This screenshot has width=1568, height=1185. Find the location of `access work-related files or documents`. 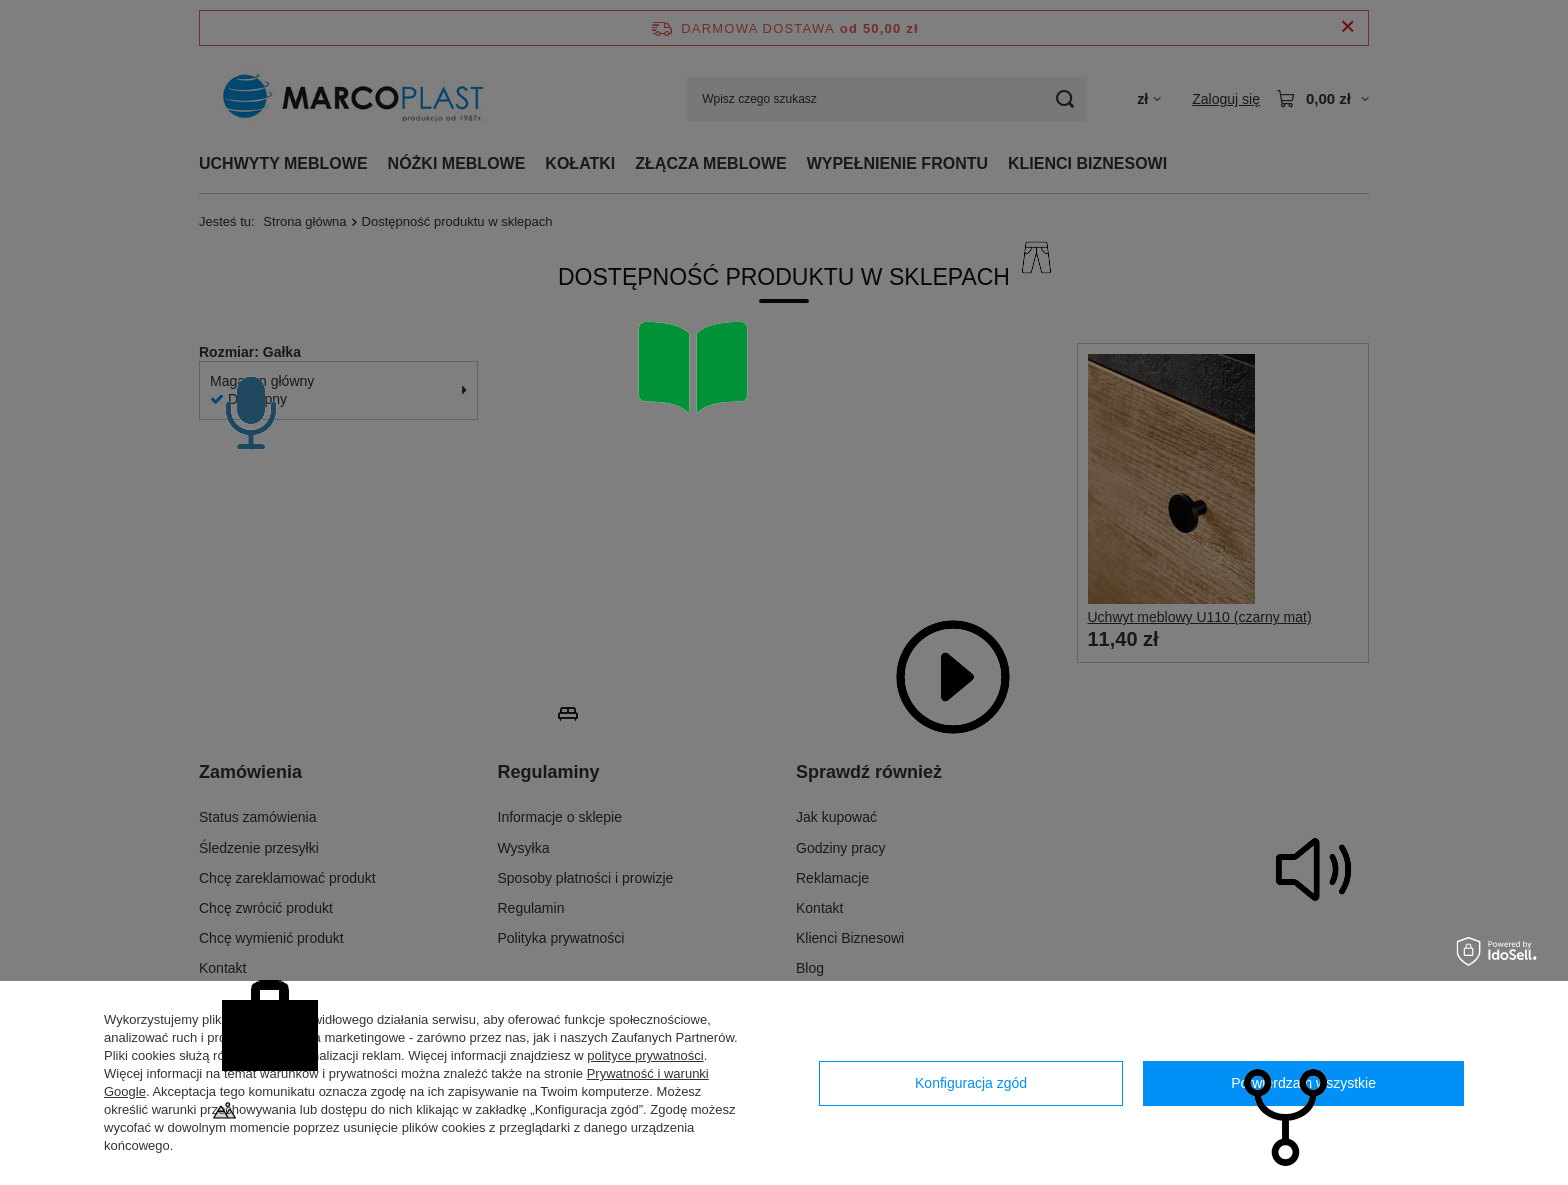

access work-related files or documents is located at coordinates (270, 1028).